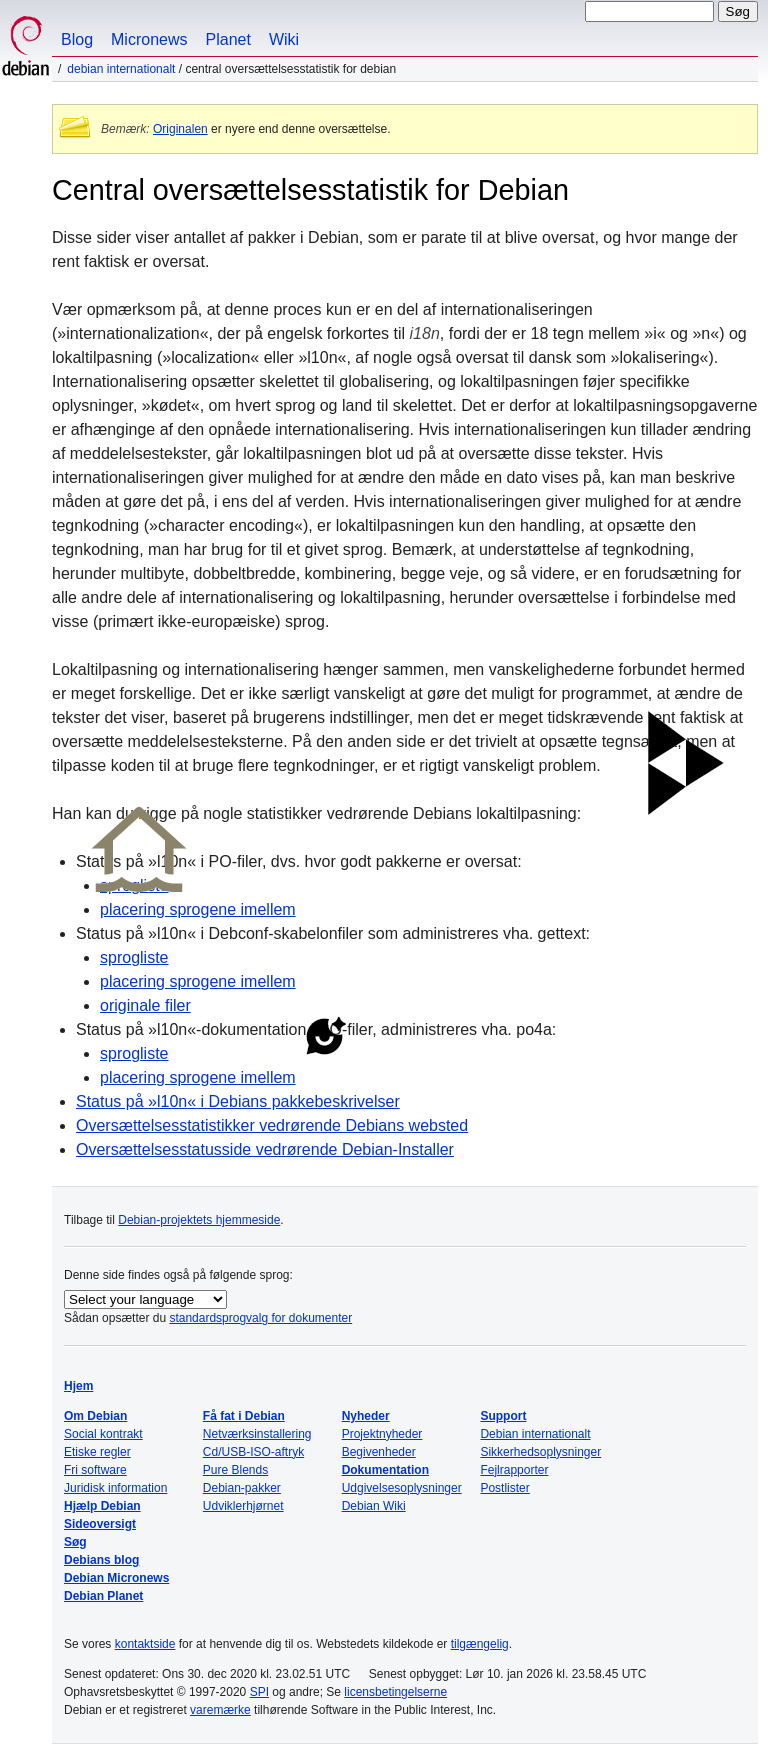  What do you see at coordinates (324, 1036) in the screenshot?
I see `chat with ai assistant` at bounding box center [324, 1036].